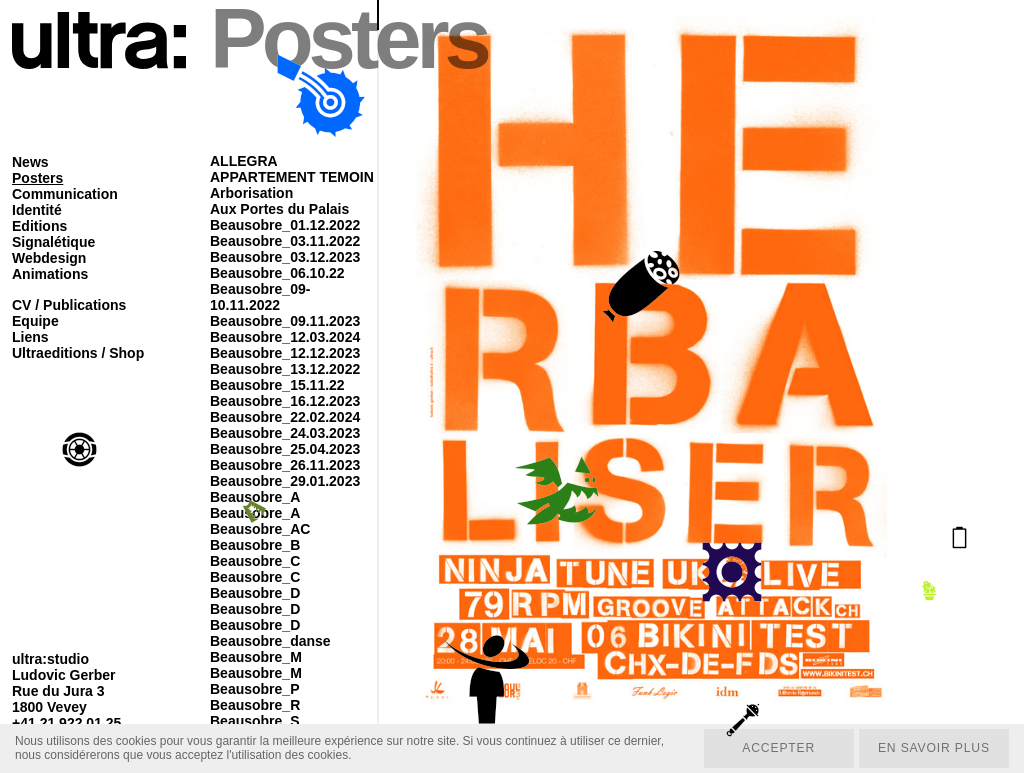 The image size is (1024, 773). I want to click on indicates empty battery status, so click(959, 537).